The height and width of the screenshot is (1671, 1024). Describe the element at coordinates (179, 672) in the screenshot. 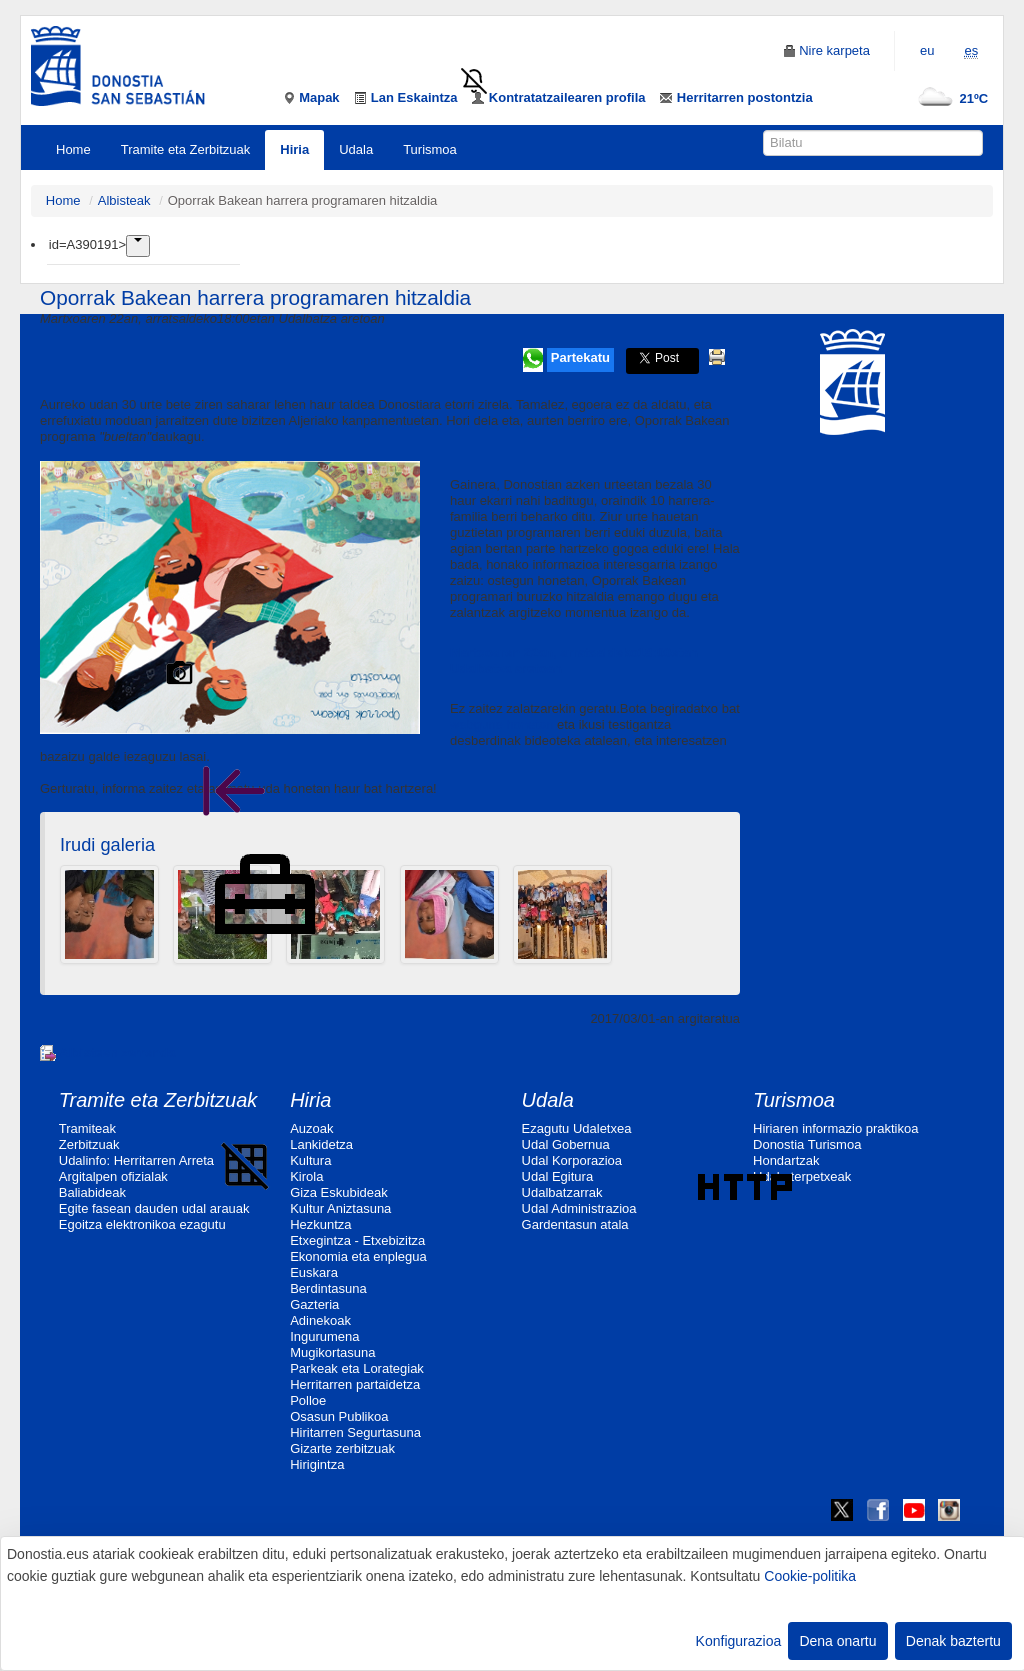

I see `apply black and white filter to photos` at that location.